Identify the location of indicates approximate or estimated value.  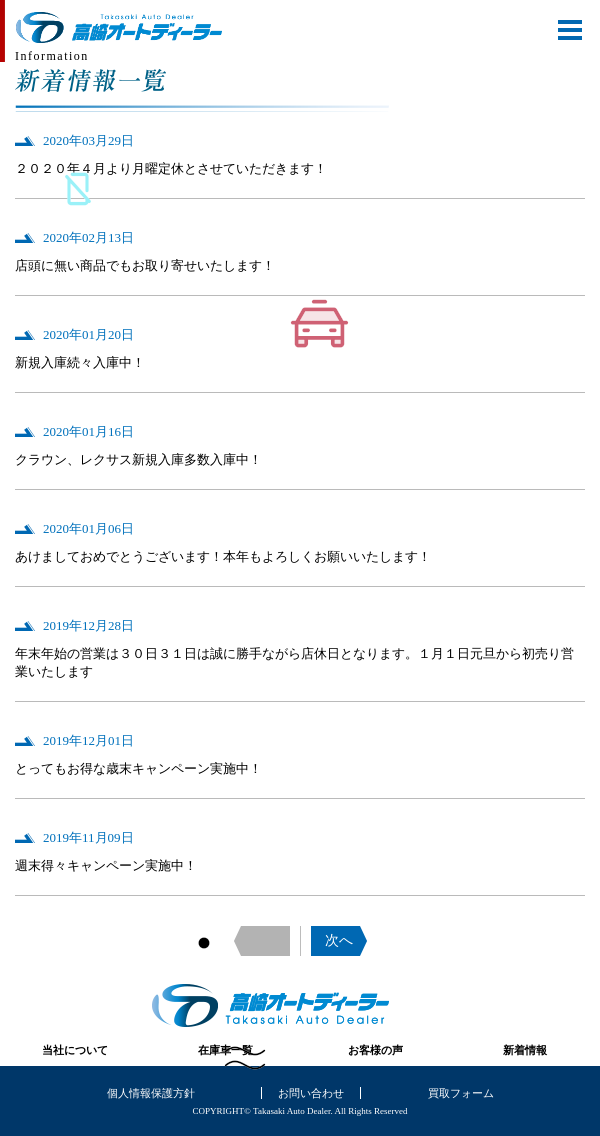
(245, 1058).